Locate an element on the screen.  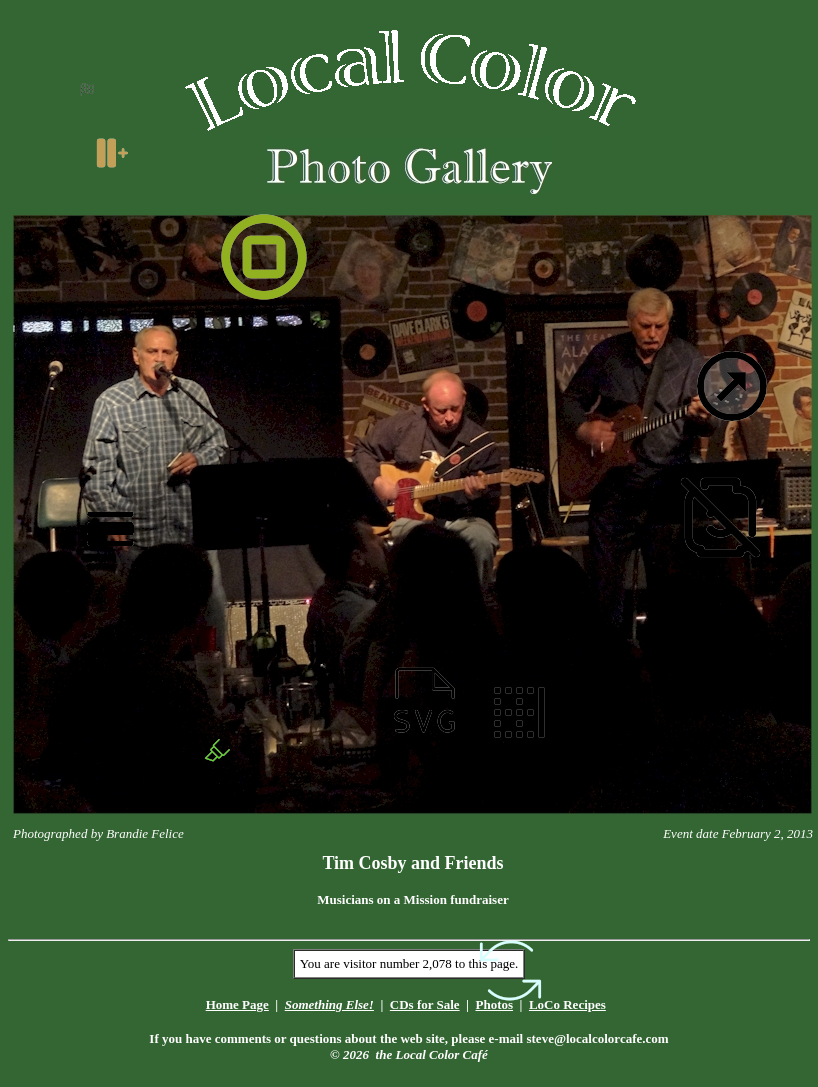
indicates finish line or completion of a task is located at coordinates (86, 89).